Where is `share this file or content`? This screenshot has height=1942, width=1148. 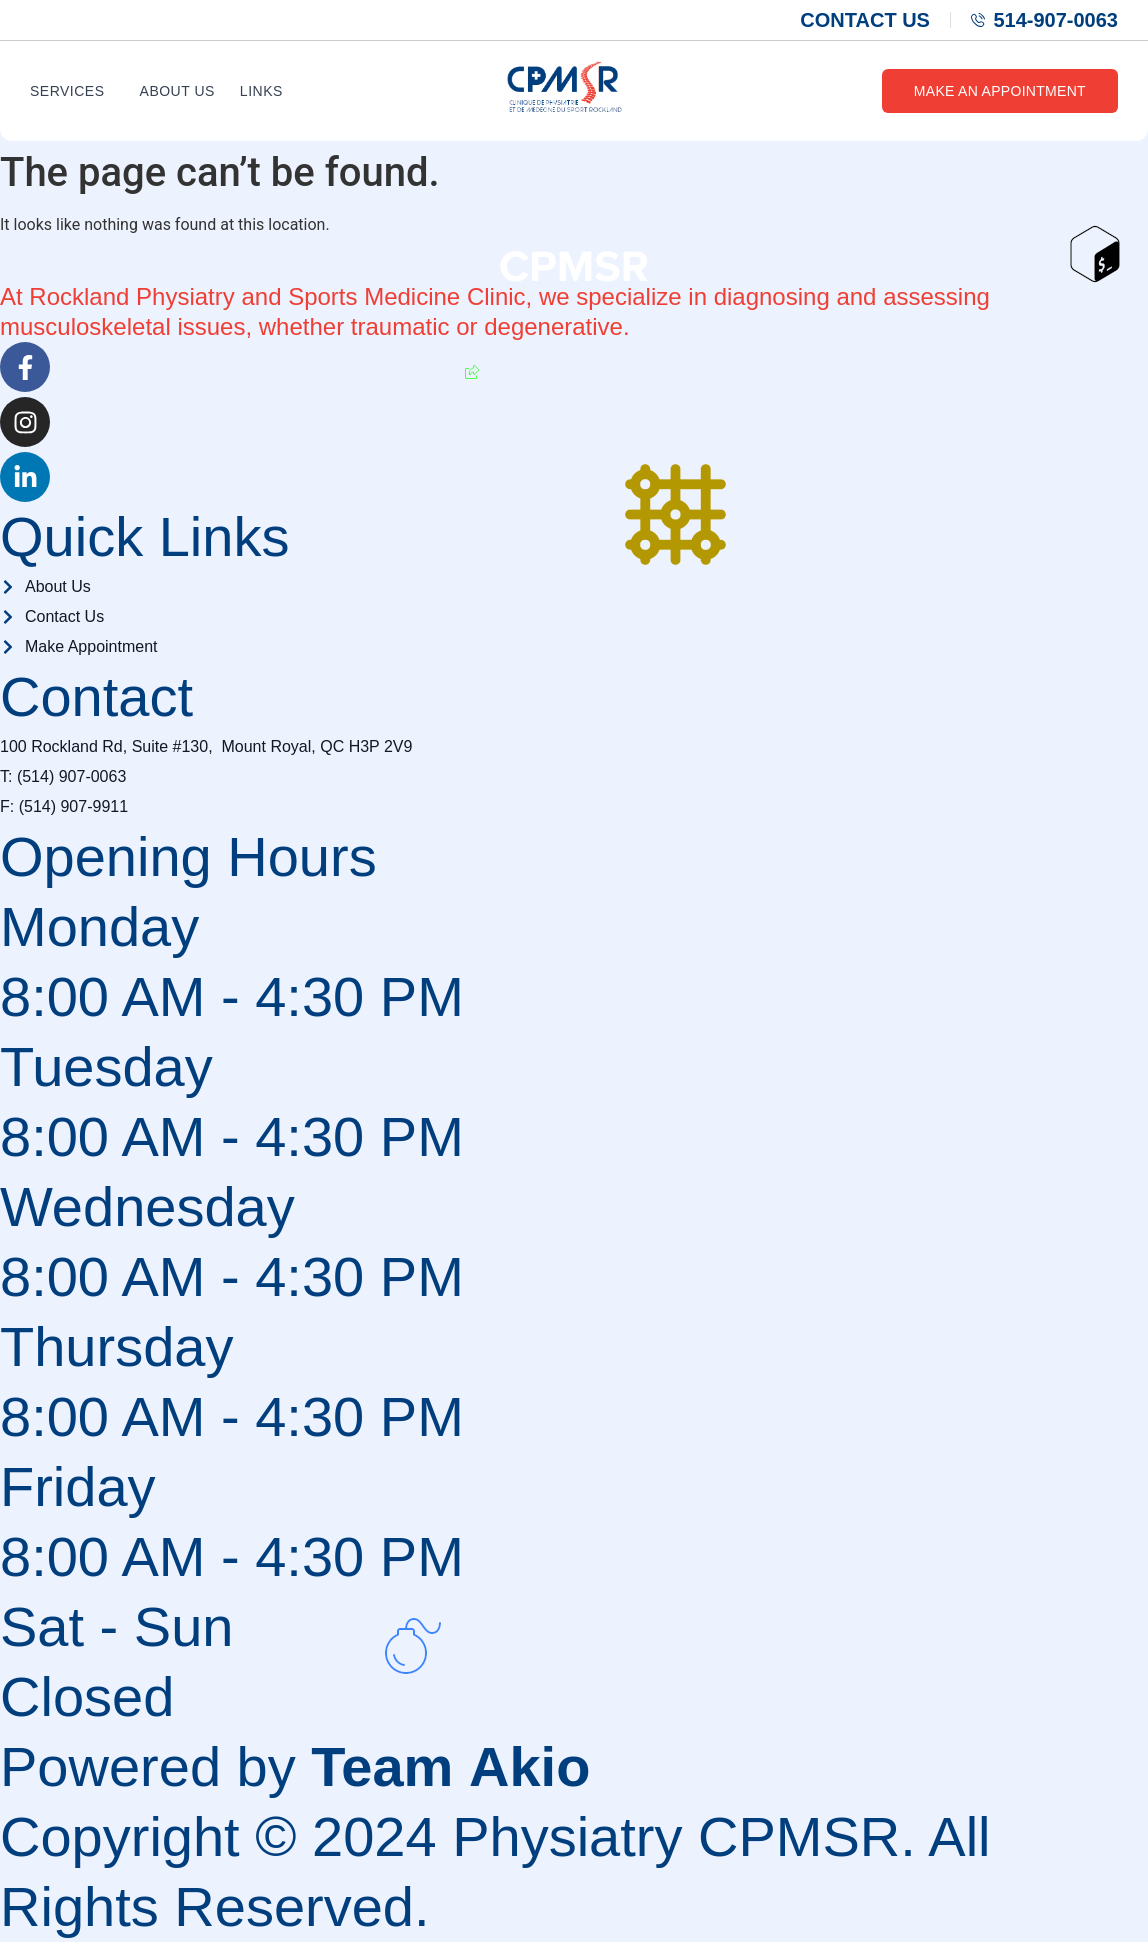 share this file or content is located at coordinates (472, 372).